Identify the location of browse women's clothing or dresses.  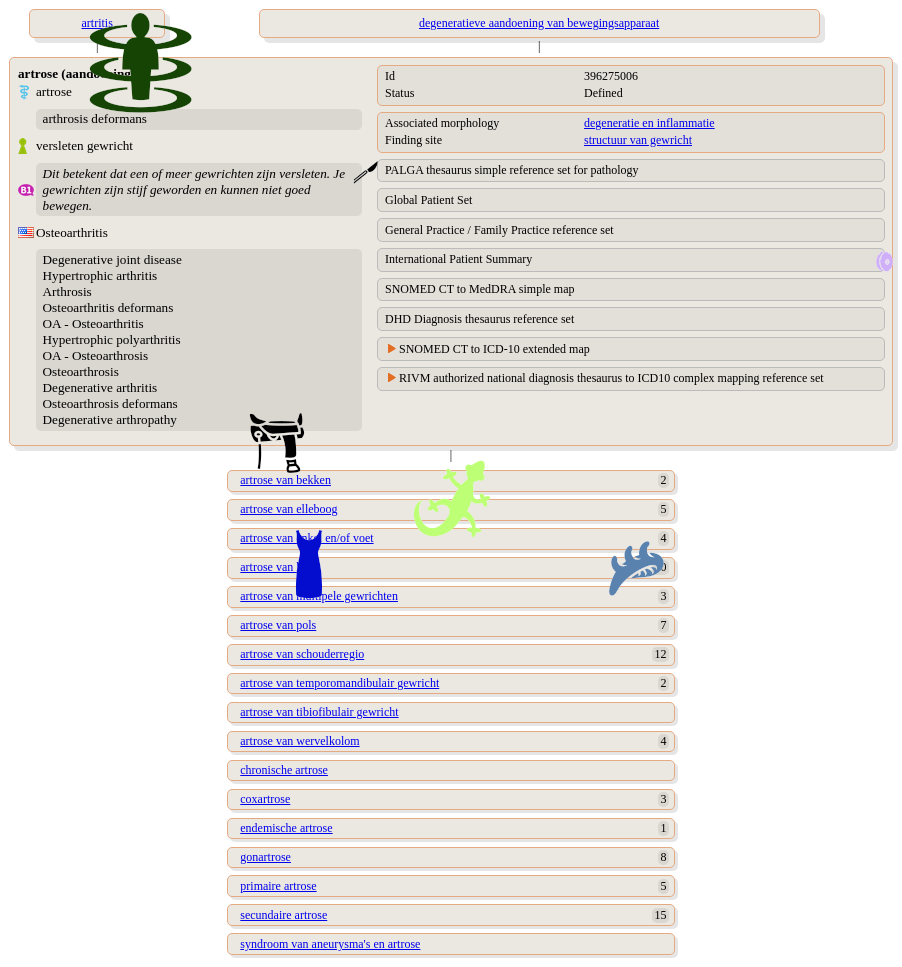
(309, 564).